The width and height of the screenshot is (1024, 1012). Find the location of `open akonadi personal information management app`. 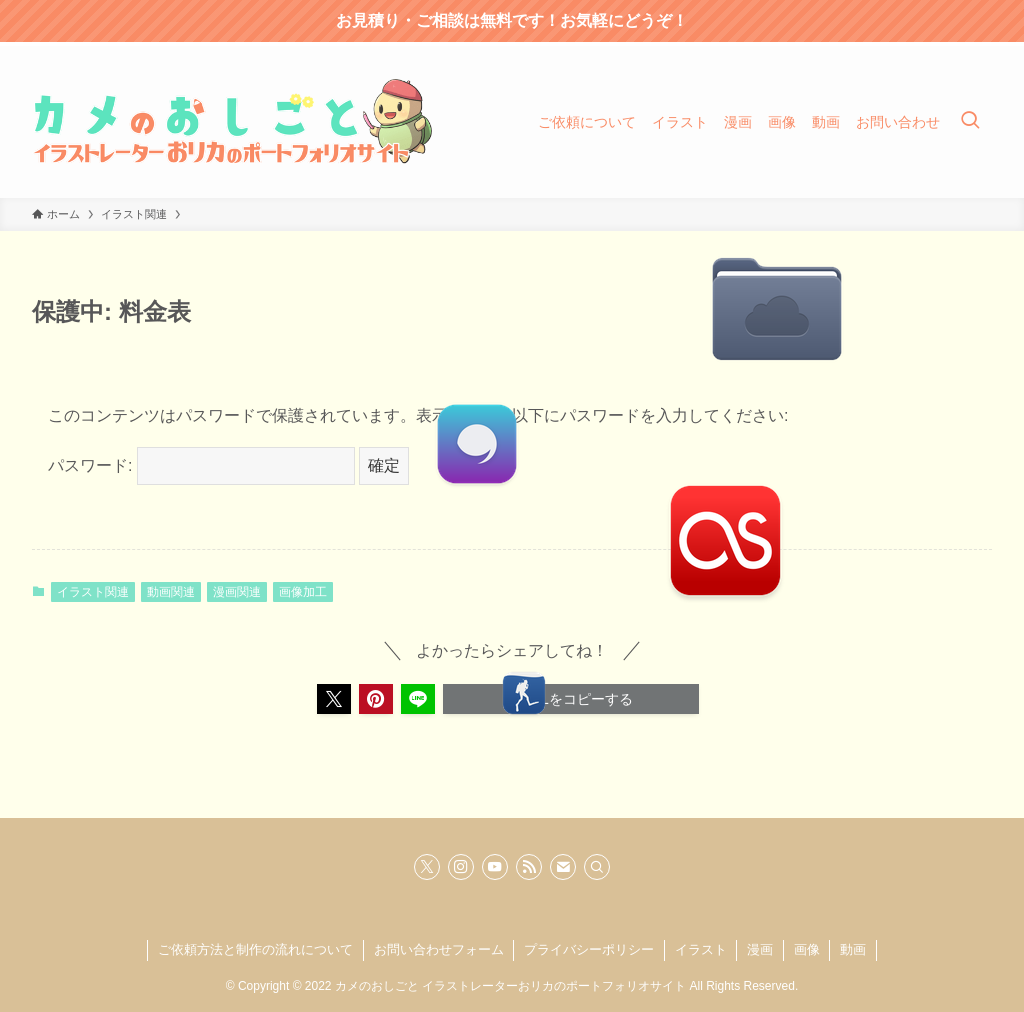

open akonadi personal information management app is located at coordinates (477, 444).